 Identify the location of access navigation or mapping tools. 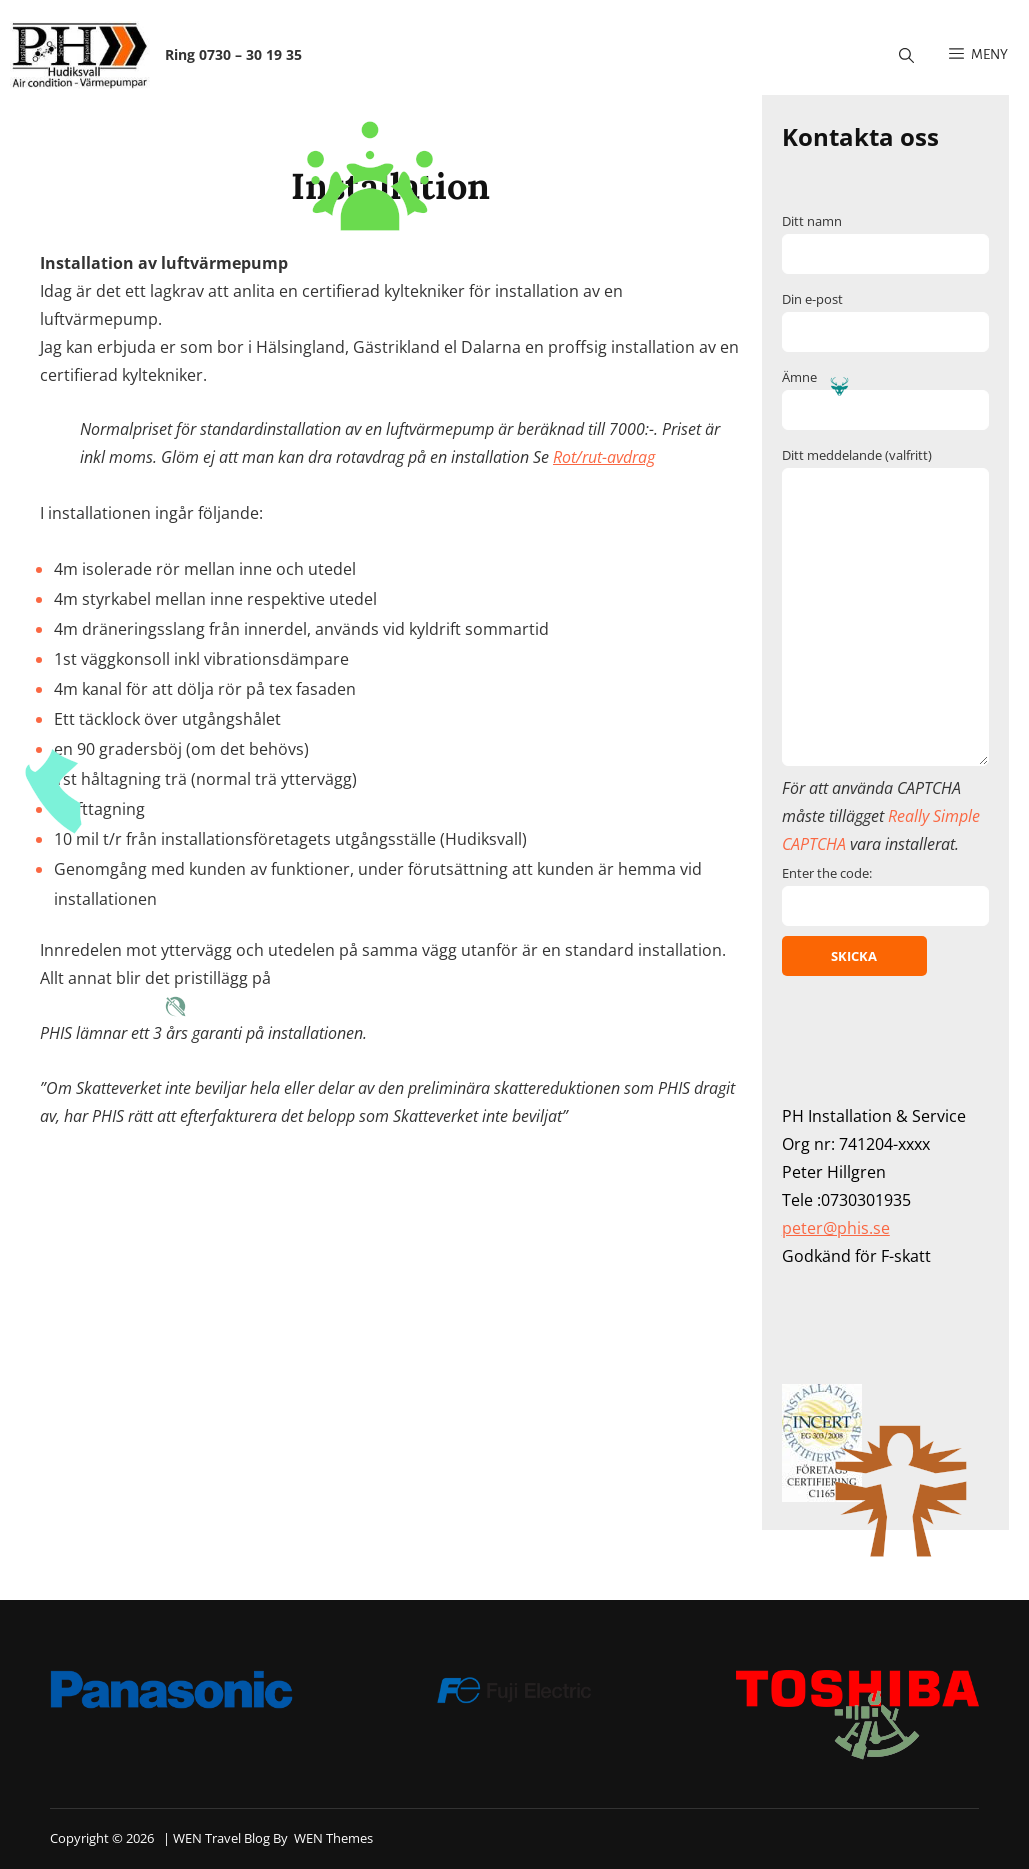
(877, 1725).